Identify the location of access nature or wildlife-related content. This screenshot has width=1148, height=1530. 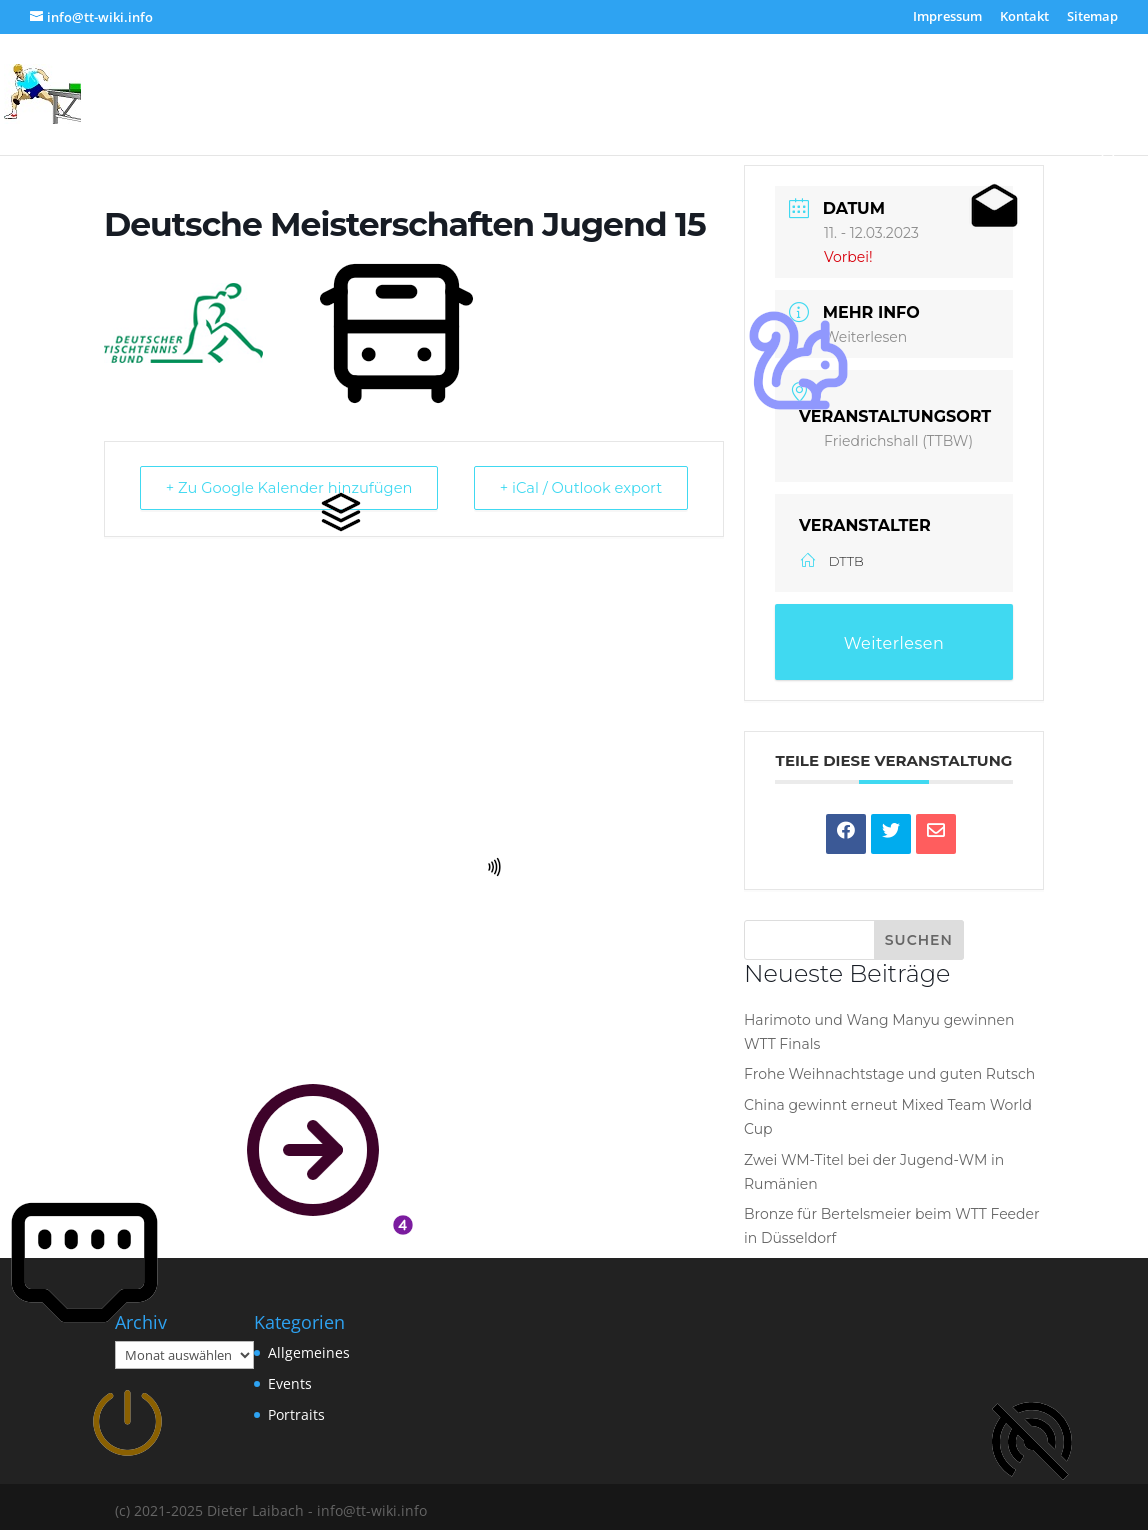
(798, 360).